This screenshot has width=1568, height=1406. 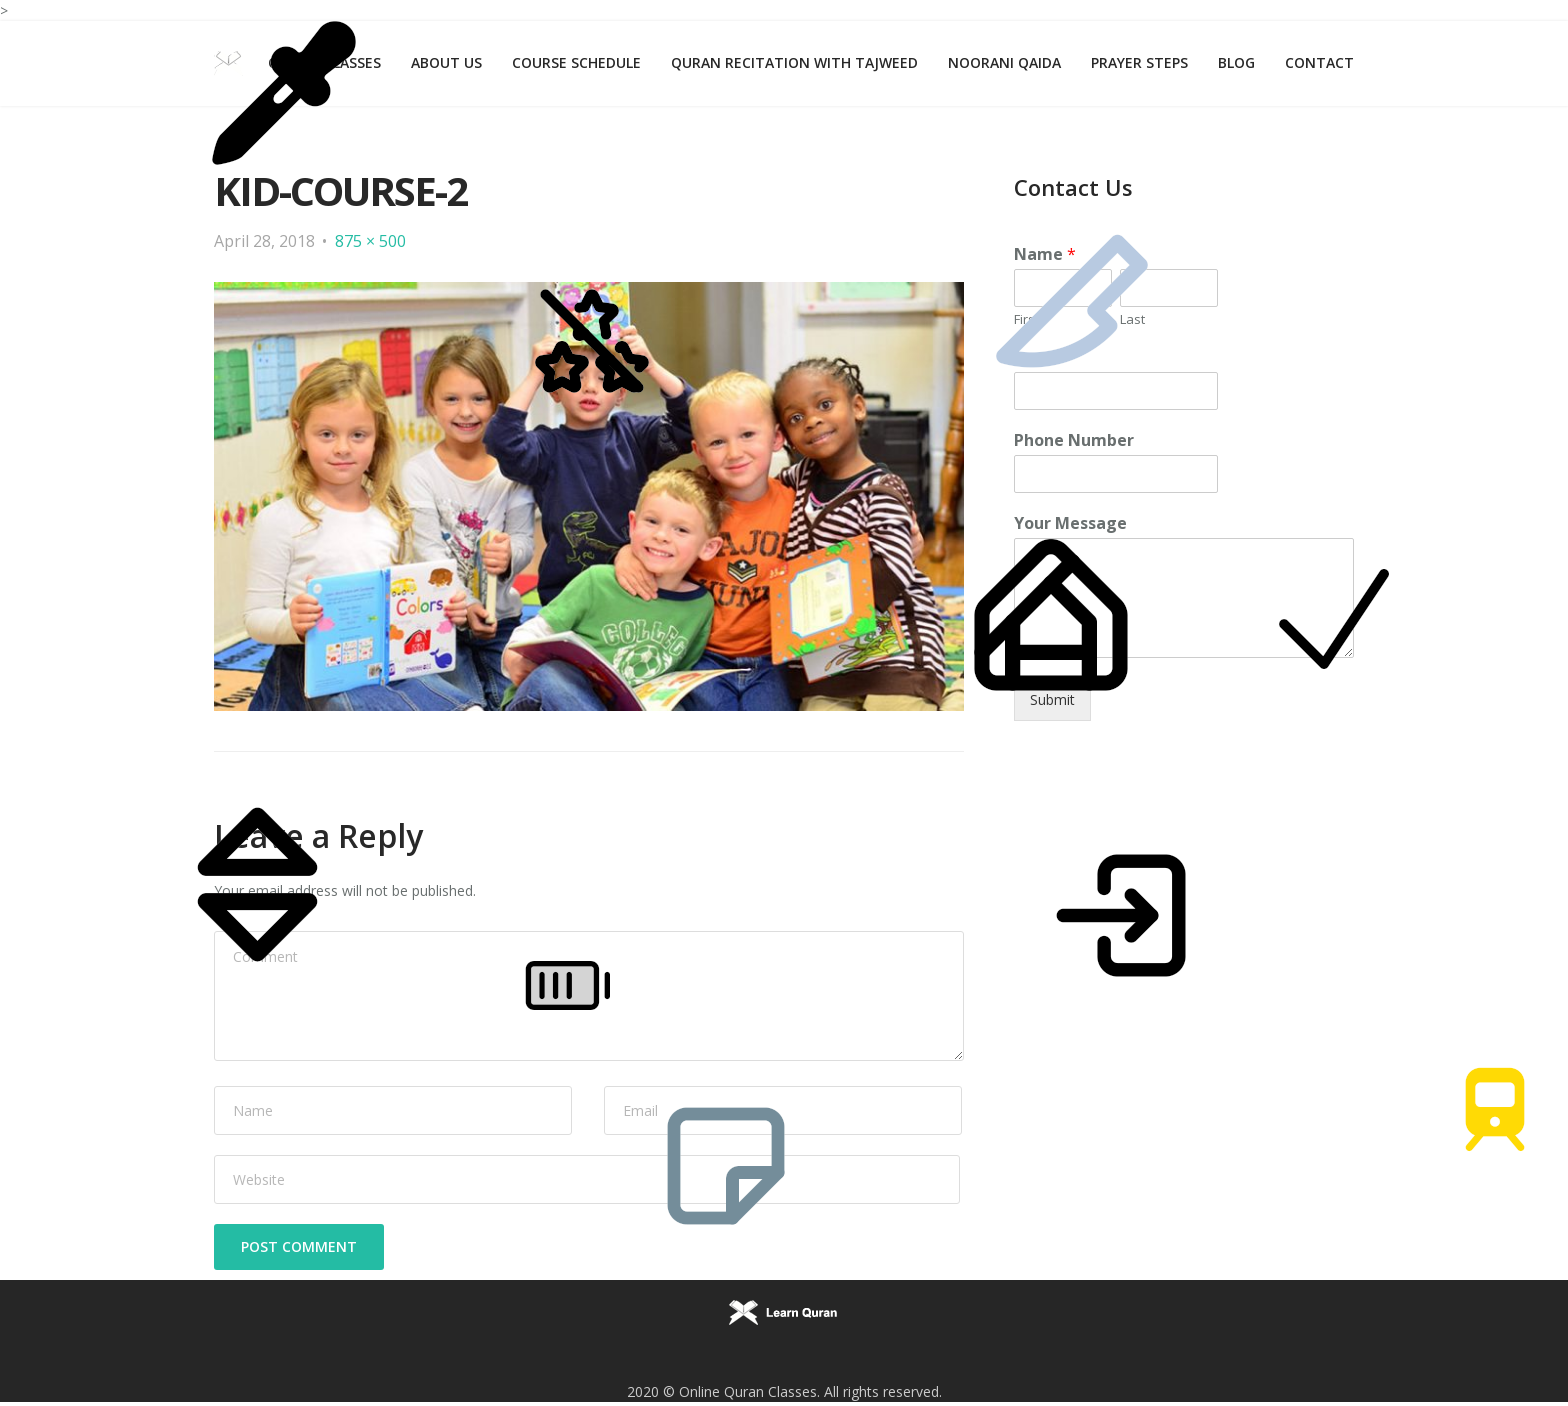 I want to click on access train schedules or rail transit options, so click(x=1495, y=1107).